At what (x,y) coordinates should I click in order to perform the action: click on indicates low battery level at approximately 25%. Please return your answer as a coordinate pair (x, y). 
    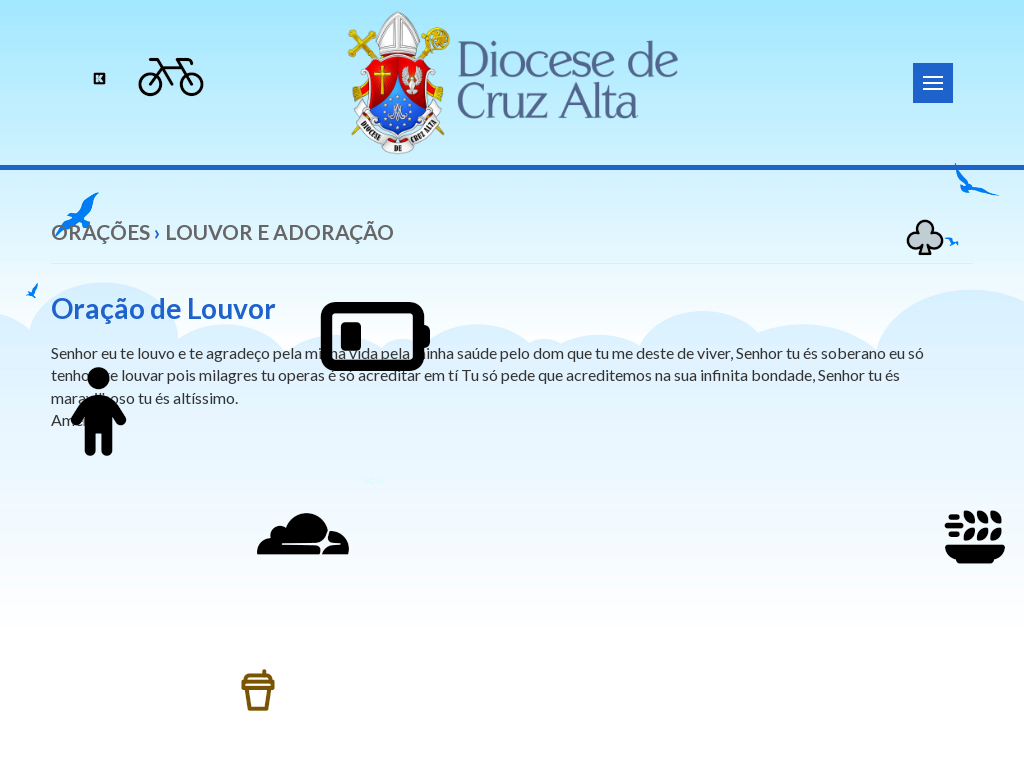
    Looking at the image, I should click on (372, 336).